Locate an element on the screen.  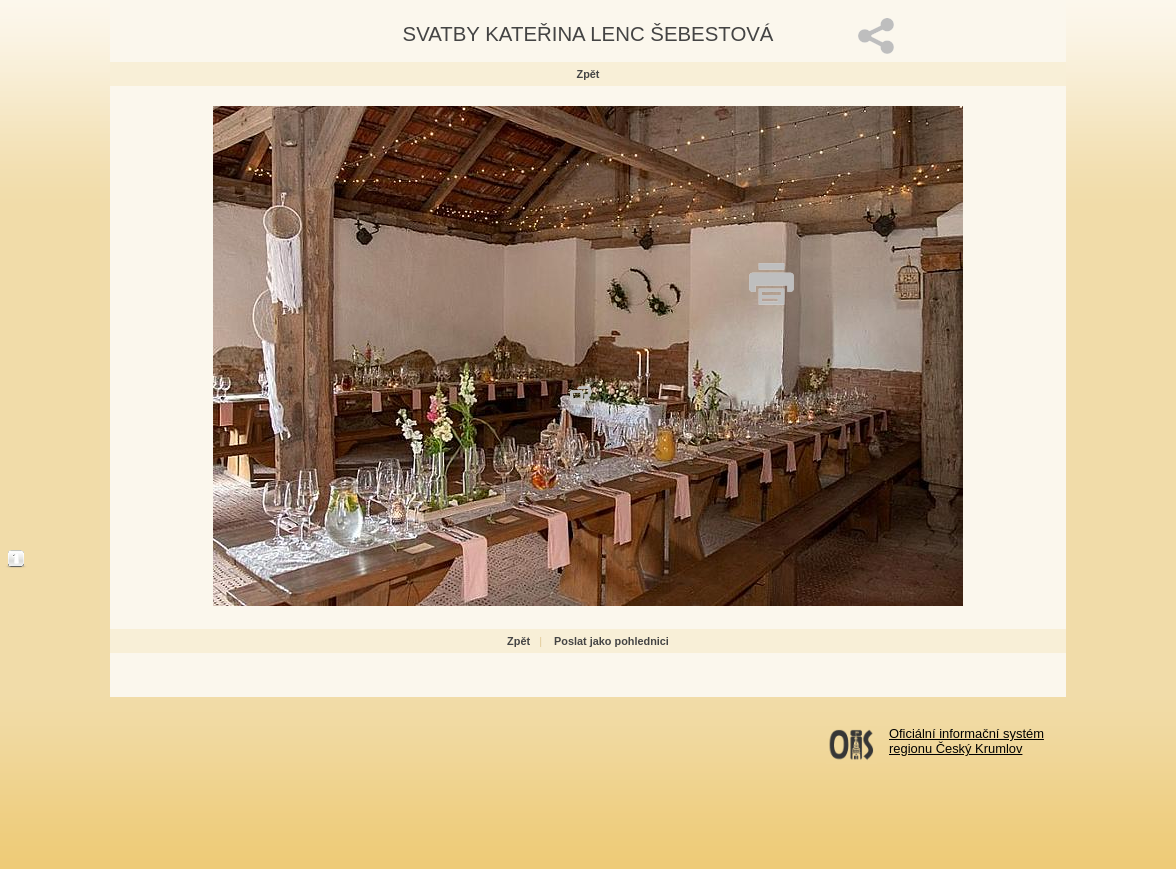
print the current document is located at coordinates (771, 285).